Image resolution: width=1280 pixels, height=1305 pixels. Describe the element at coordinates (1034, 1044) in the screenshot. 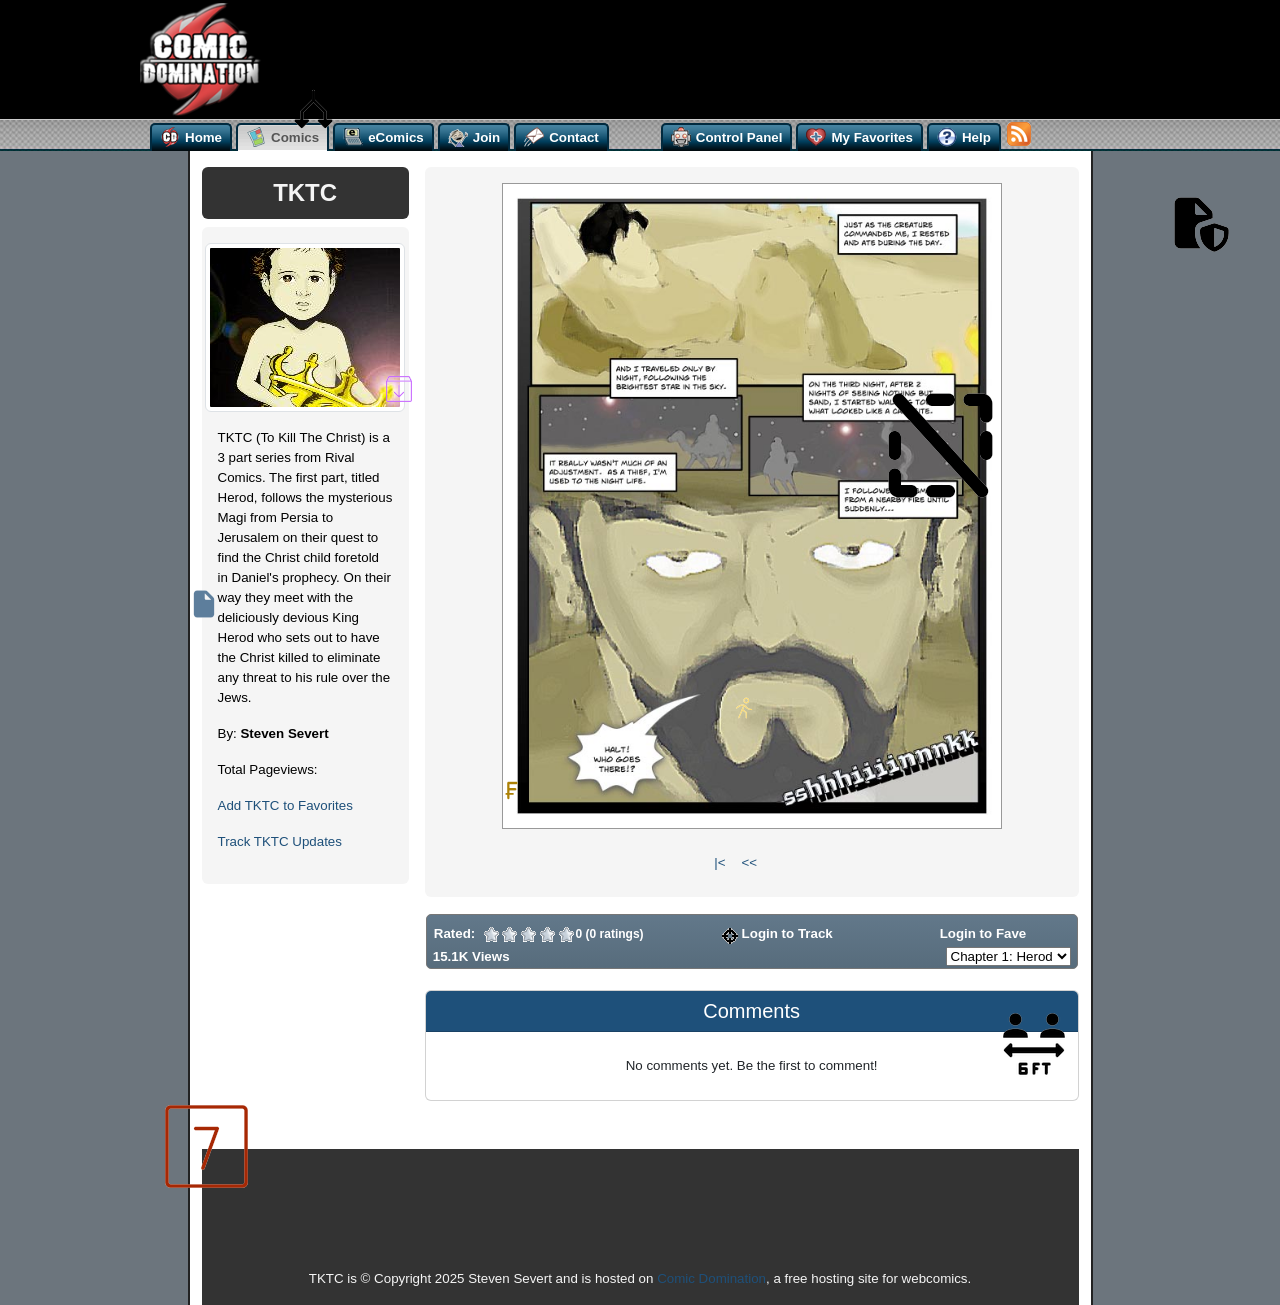

I see `indicates social distancing requirement of 6 feet` at that location.